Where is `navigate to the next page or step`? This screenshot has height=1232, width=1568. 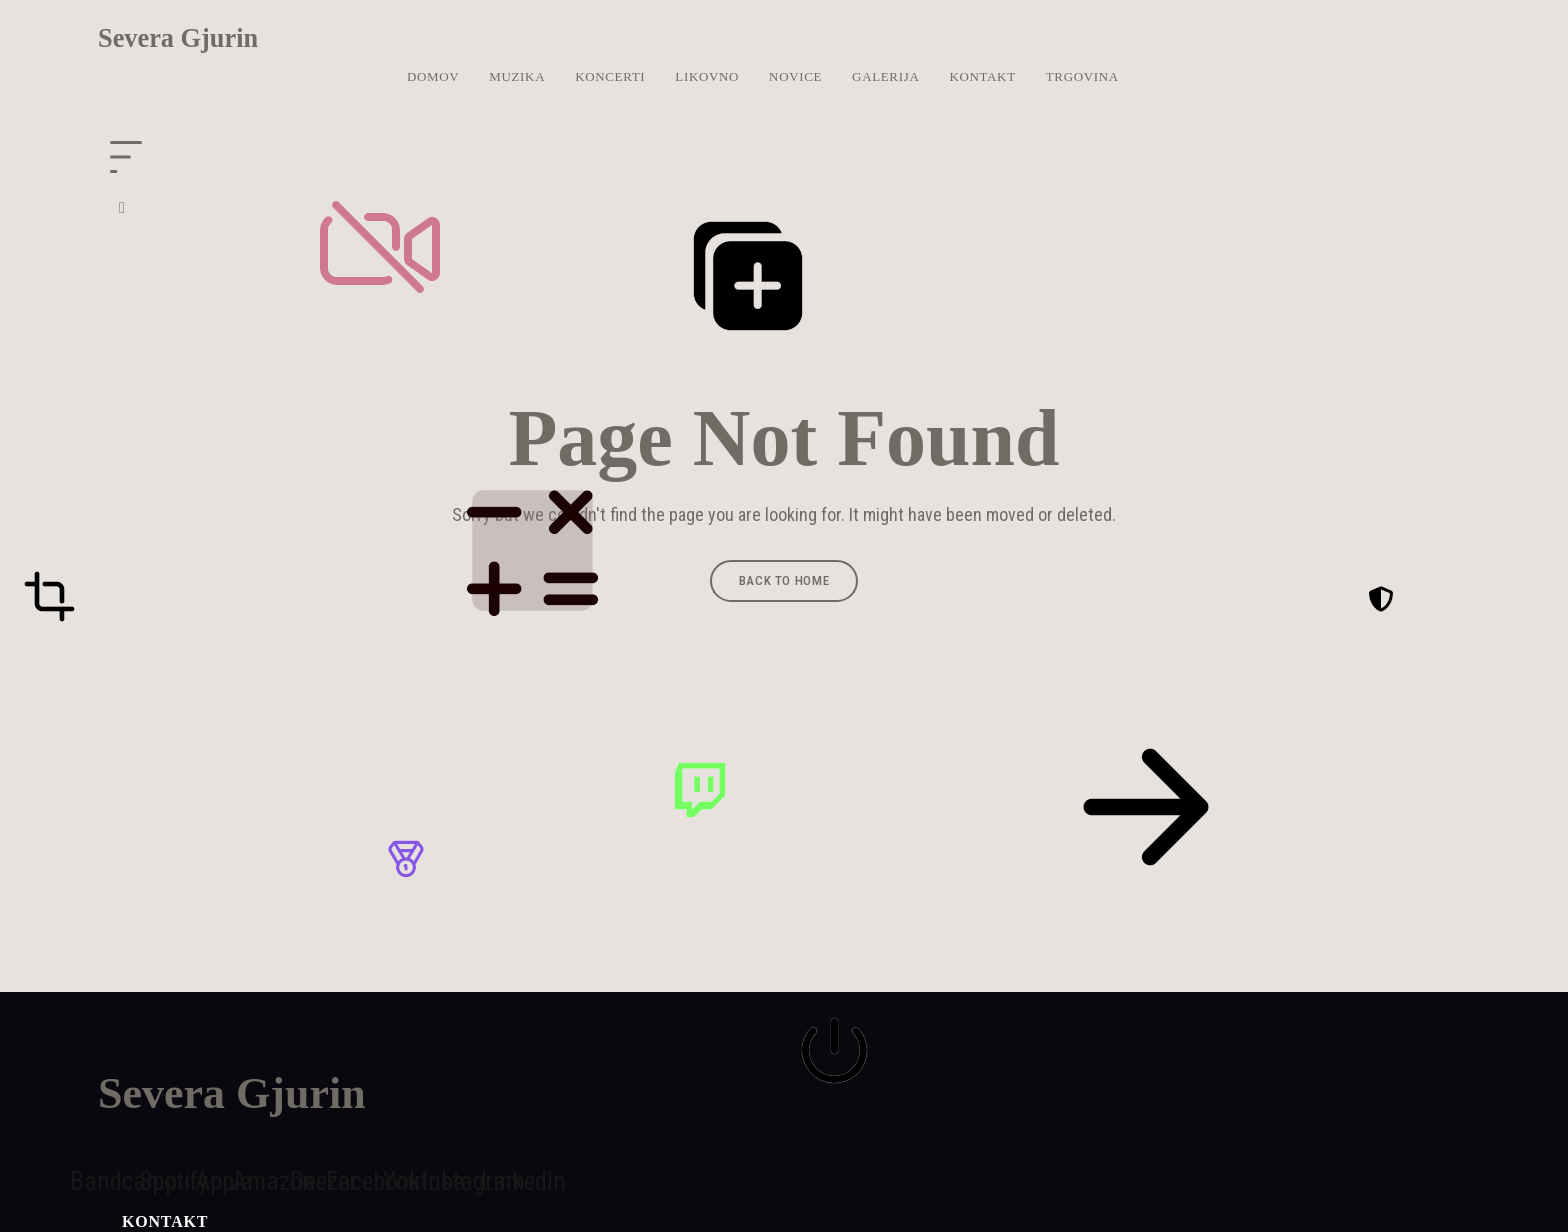
navigate to the next page or step is located at coordinates (1146, 807).